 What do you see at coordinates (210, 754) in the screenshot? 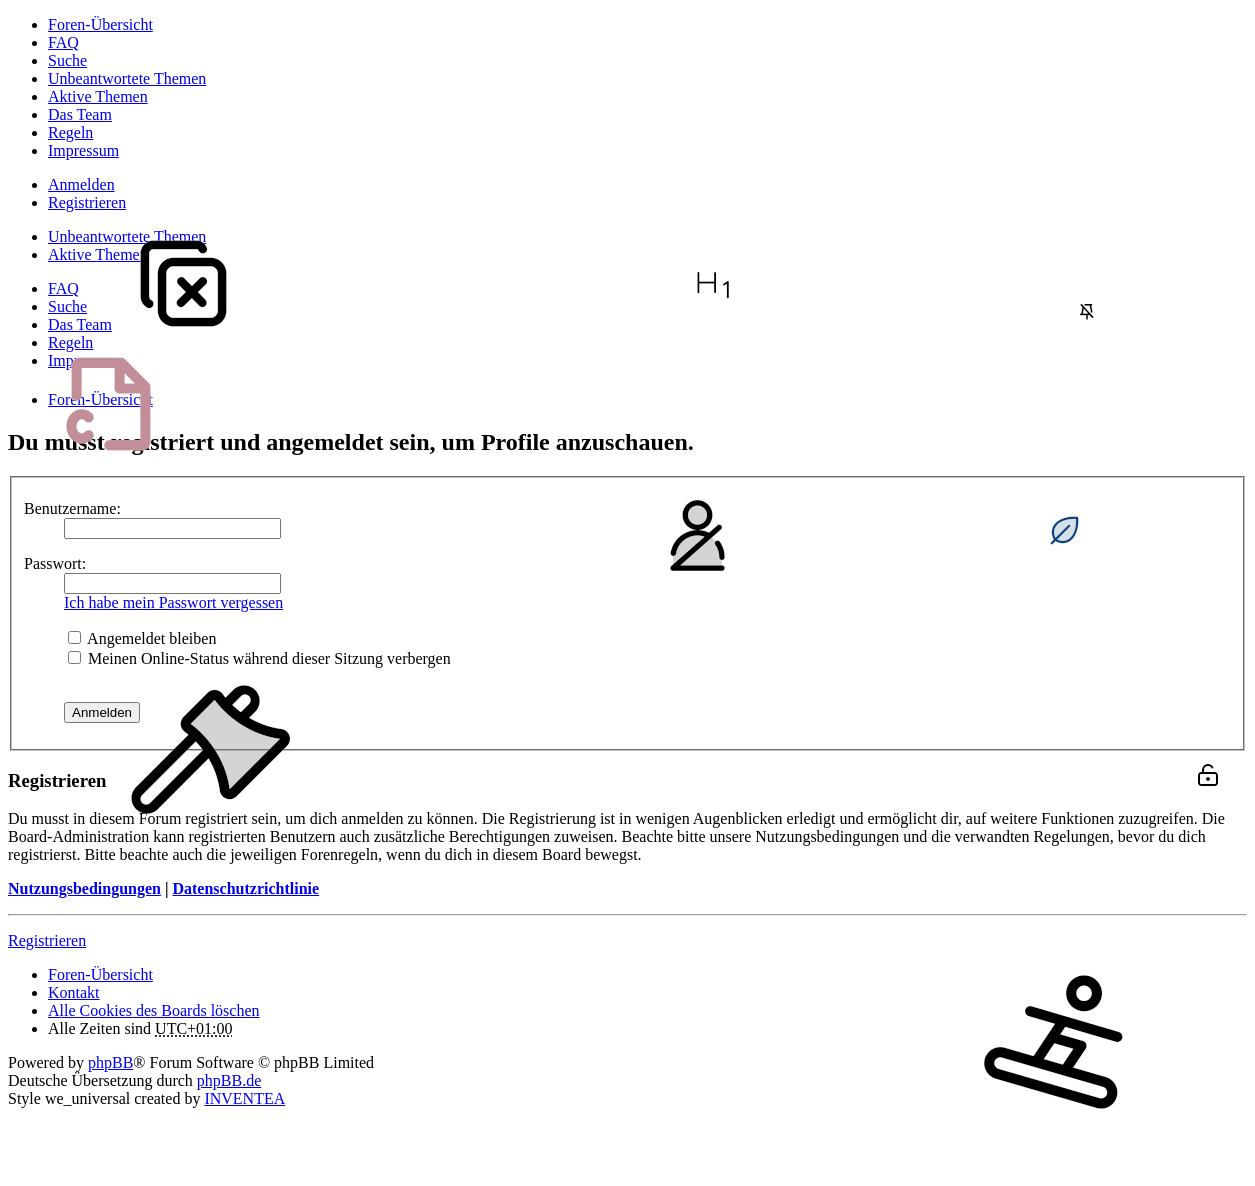
I see `access crafting or building tools` at bounding box center [210, 754].